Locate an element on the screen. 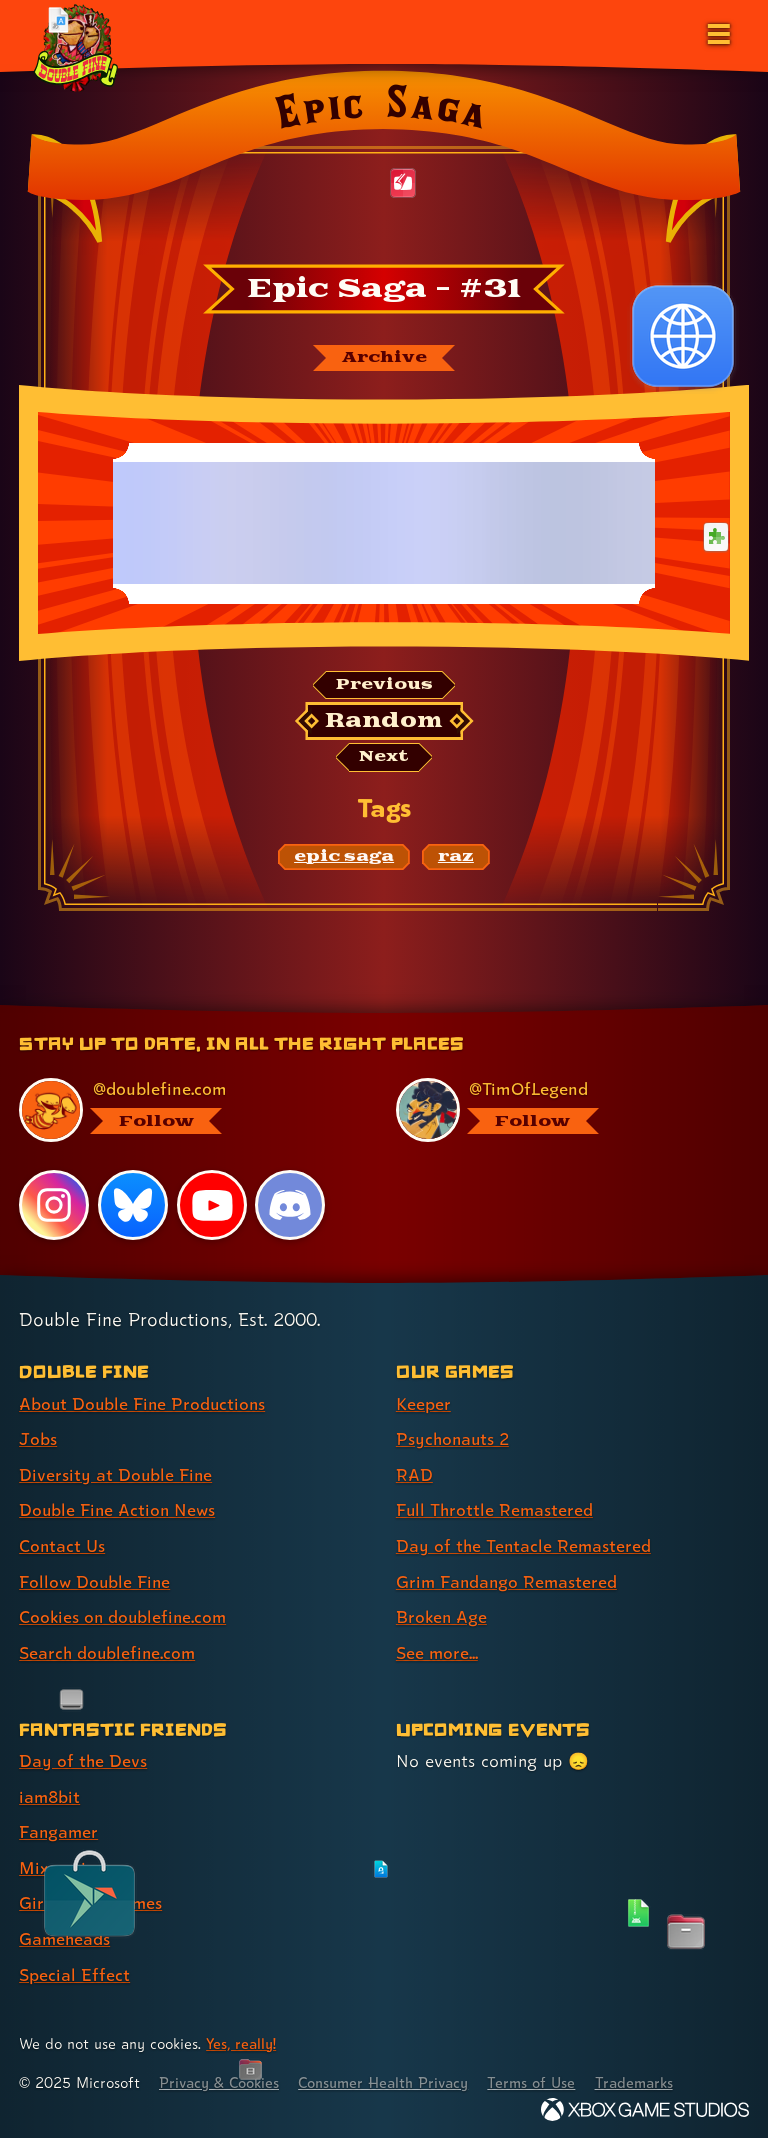 The image size is (768, 2138). open an eps vector file is located at coordinates (403, 183).